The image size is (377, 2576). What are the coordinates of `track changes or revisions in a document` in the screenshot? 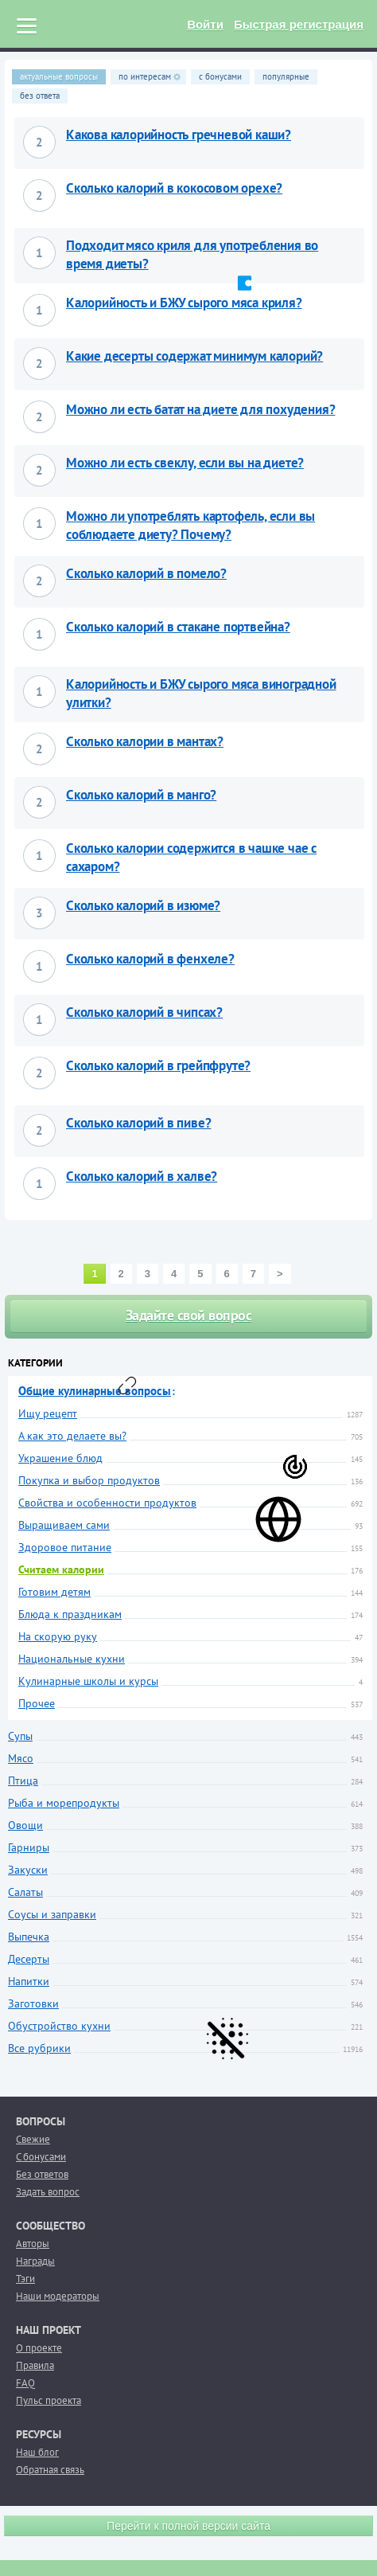 It's located at (295, 1467).